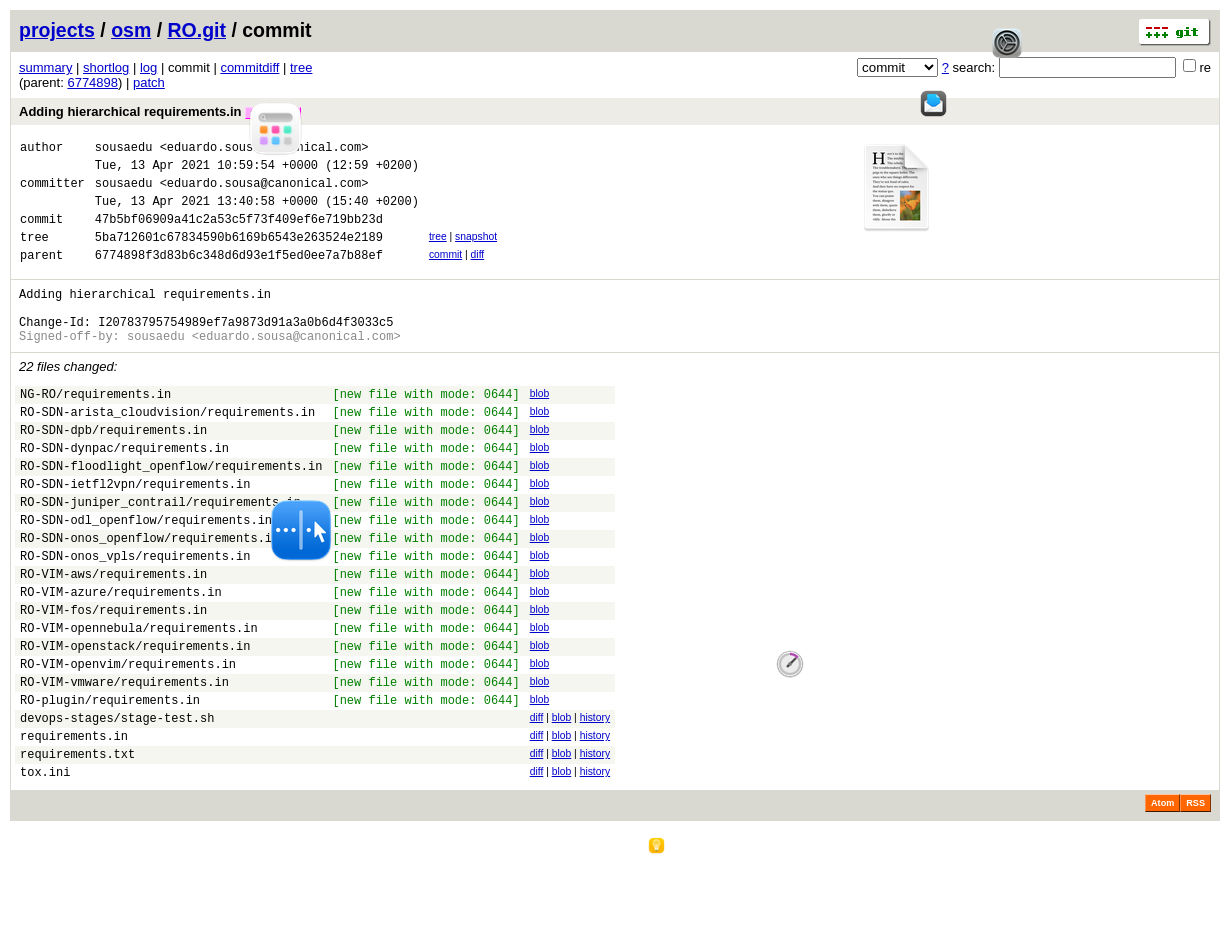  Describe the element at coordinates (1007, 43) in the screenshot. I see `open system settings` at that location.